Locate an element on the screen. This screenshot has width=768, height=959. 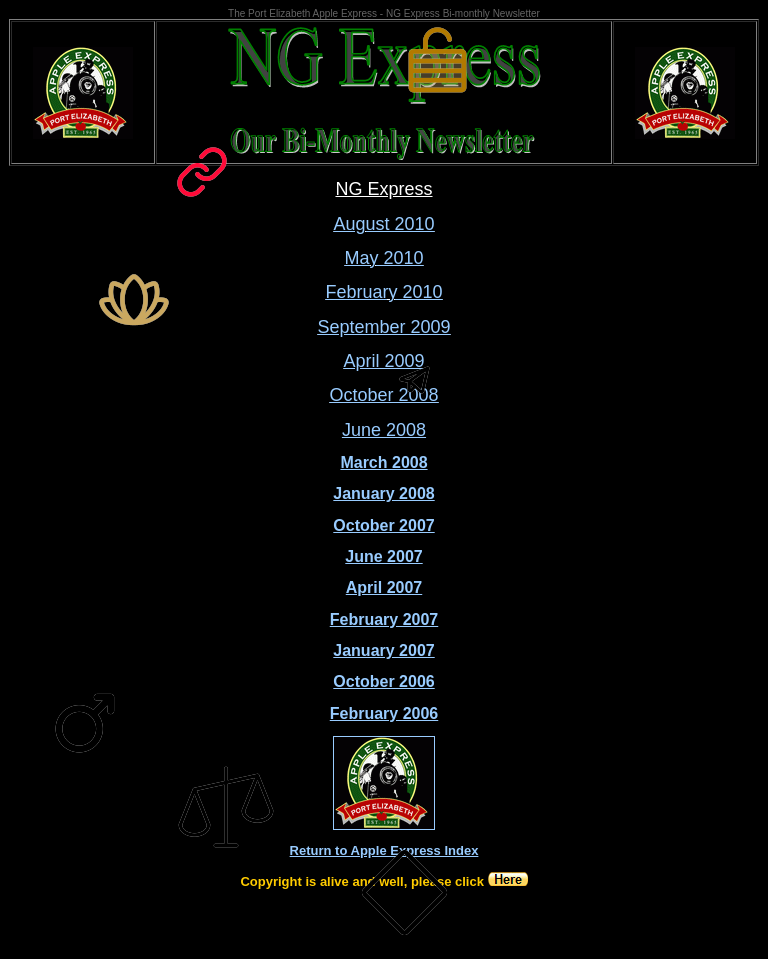
indicates male gender selection is located at coordinates (86, 722).